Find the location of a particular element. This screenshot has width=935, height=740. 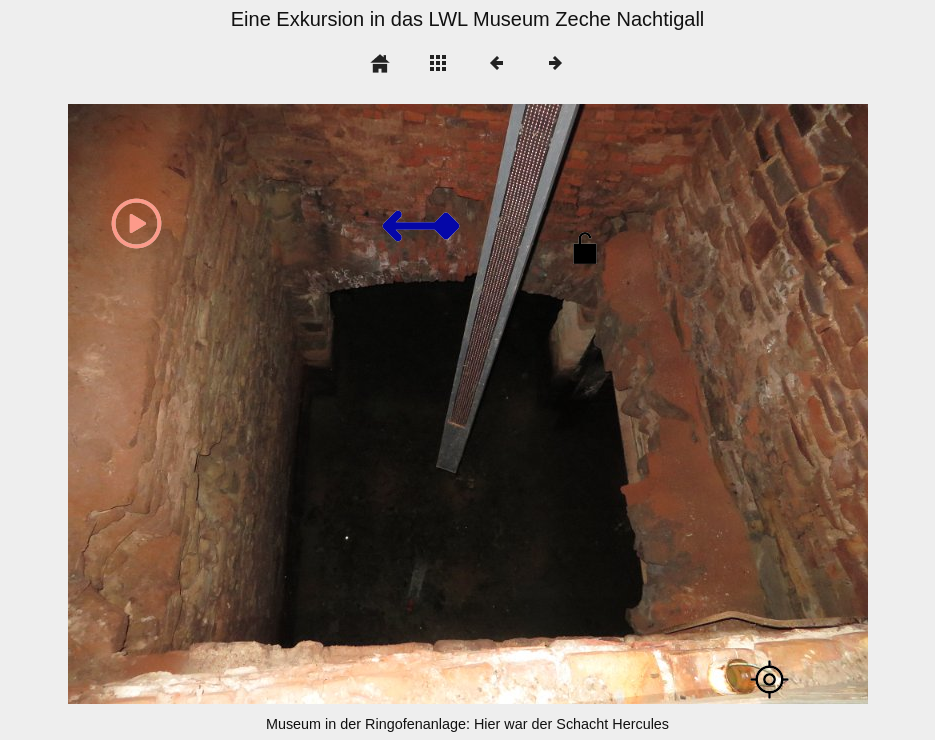

center map on current location is located at coordinates (769, 679).